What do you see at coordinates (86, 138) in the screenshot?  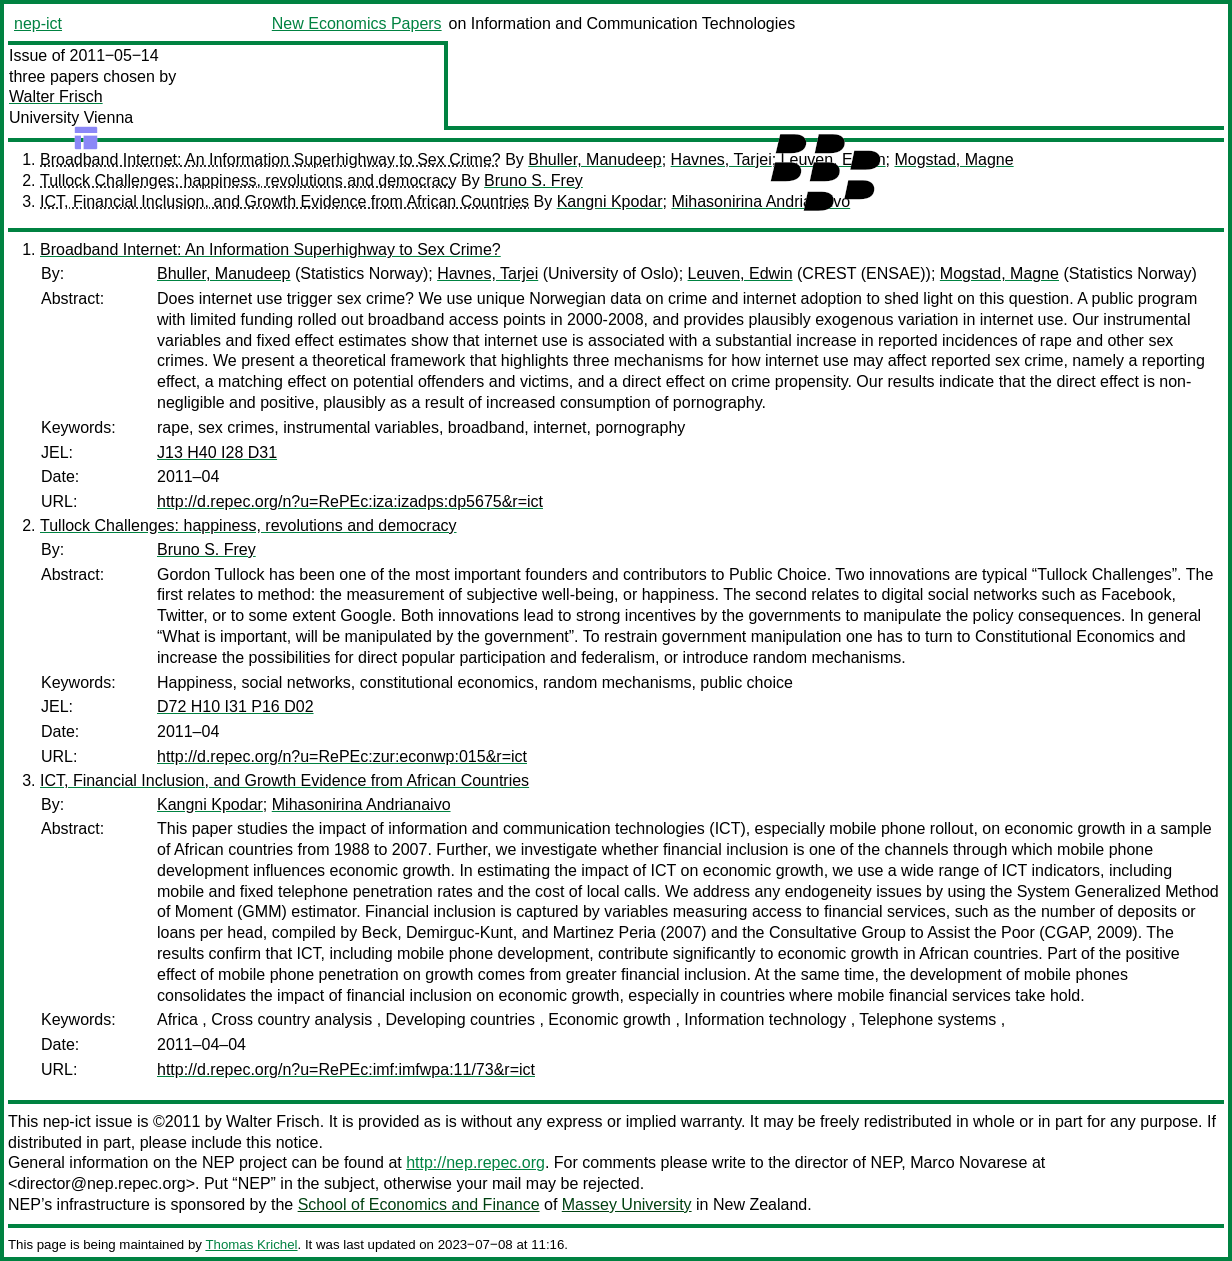 I see `switch to header and sidebar layout view` at bounding box center [86, 138].